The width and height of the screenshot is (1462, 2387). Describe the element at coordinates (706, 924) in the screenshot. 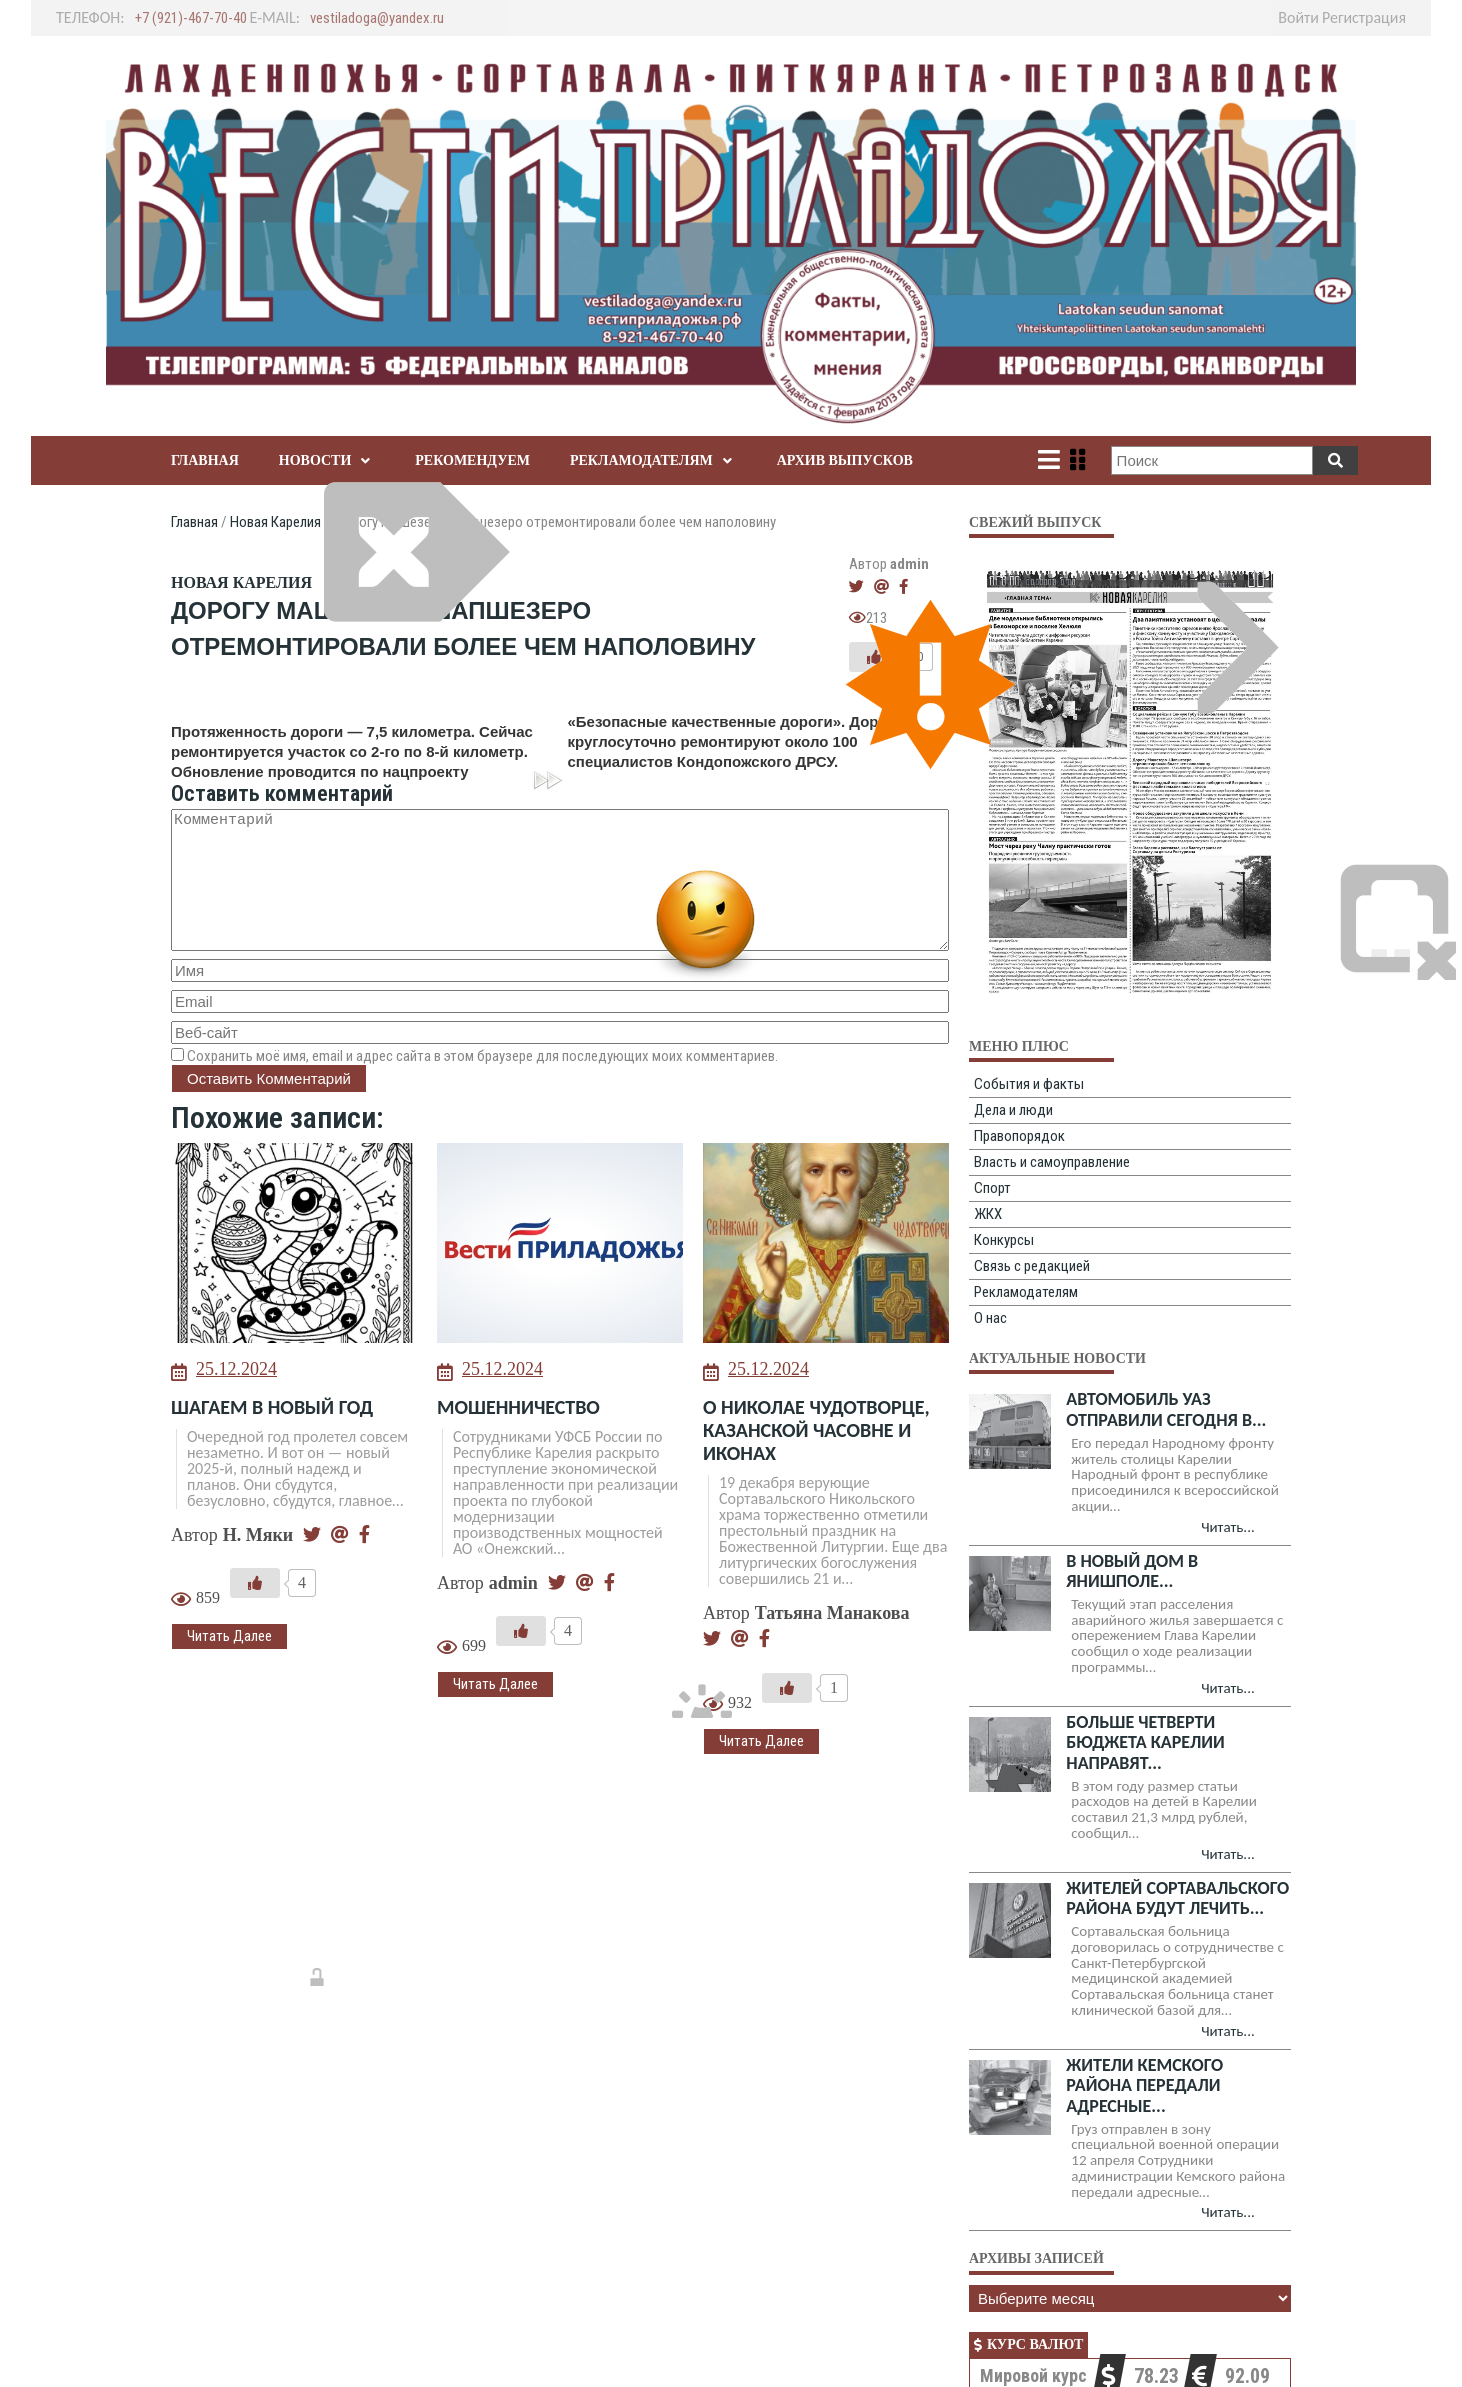

I see `express a smug or sarcastic reaction` at that location.